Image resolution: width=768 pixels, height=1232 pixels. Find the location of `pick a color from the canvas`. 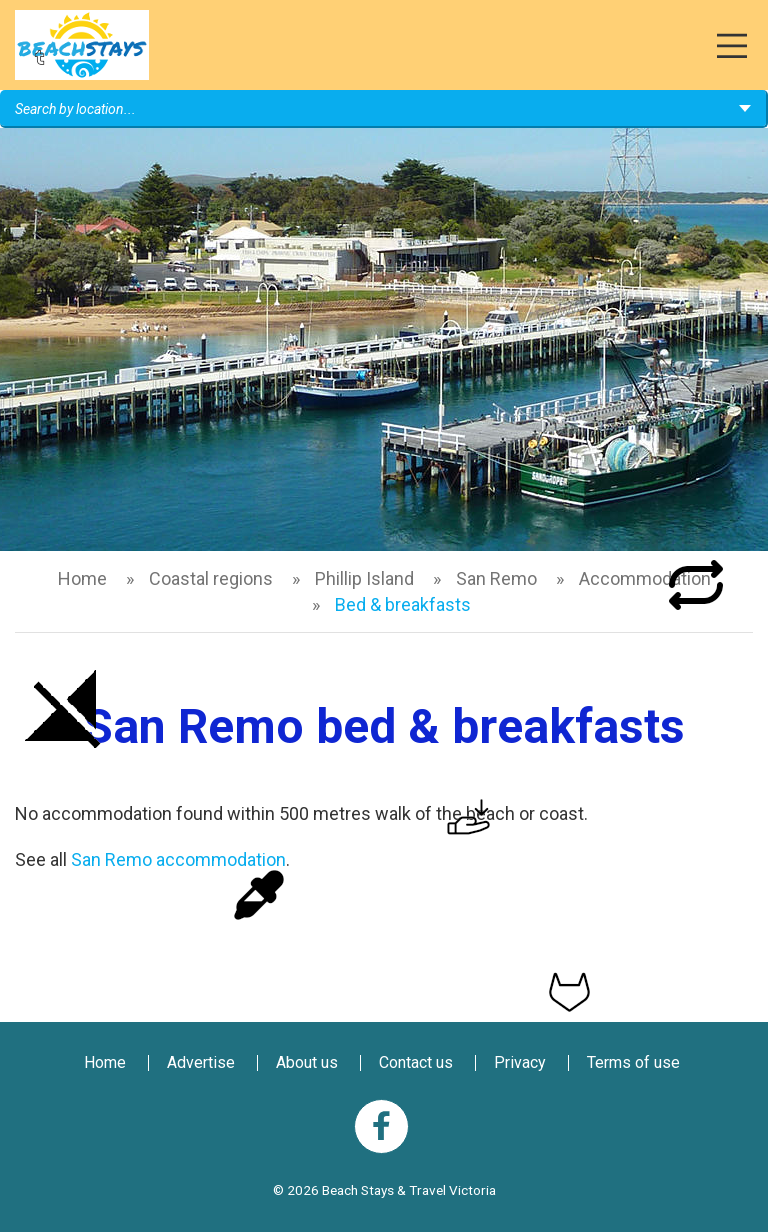

pick a color from the canvas is located at coordinates (259, 895).